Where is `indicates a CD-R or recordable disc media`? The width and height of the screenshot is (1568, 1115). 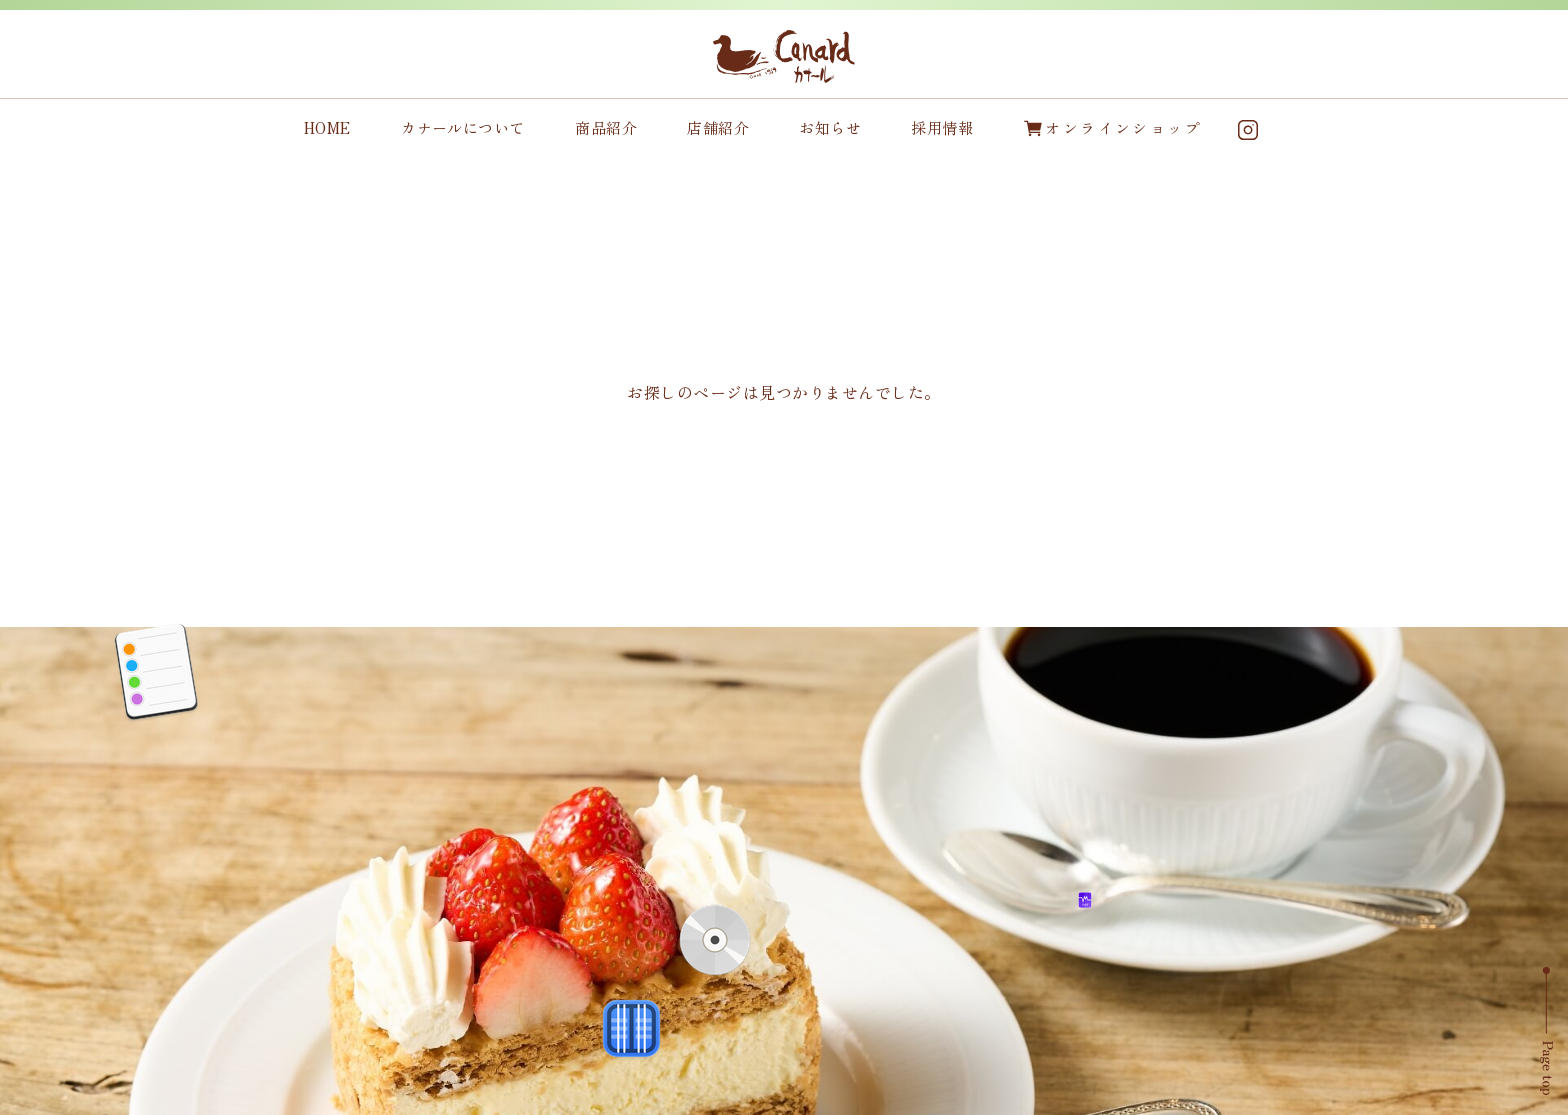
indicates a CD-R or recordable disc media is located at coordinates (715, 940).